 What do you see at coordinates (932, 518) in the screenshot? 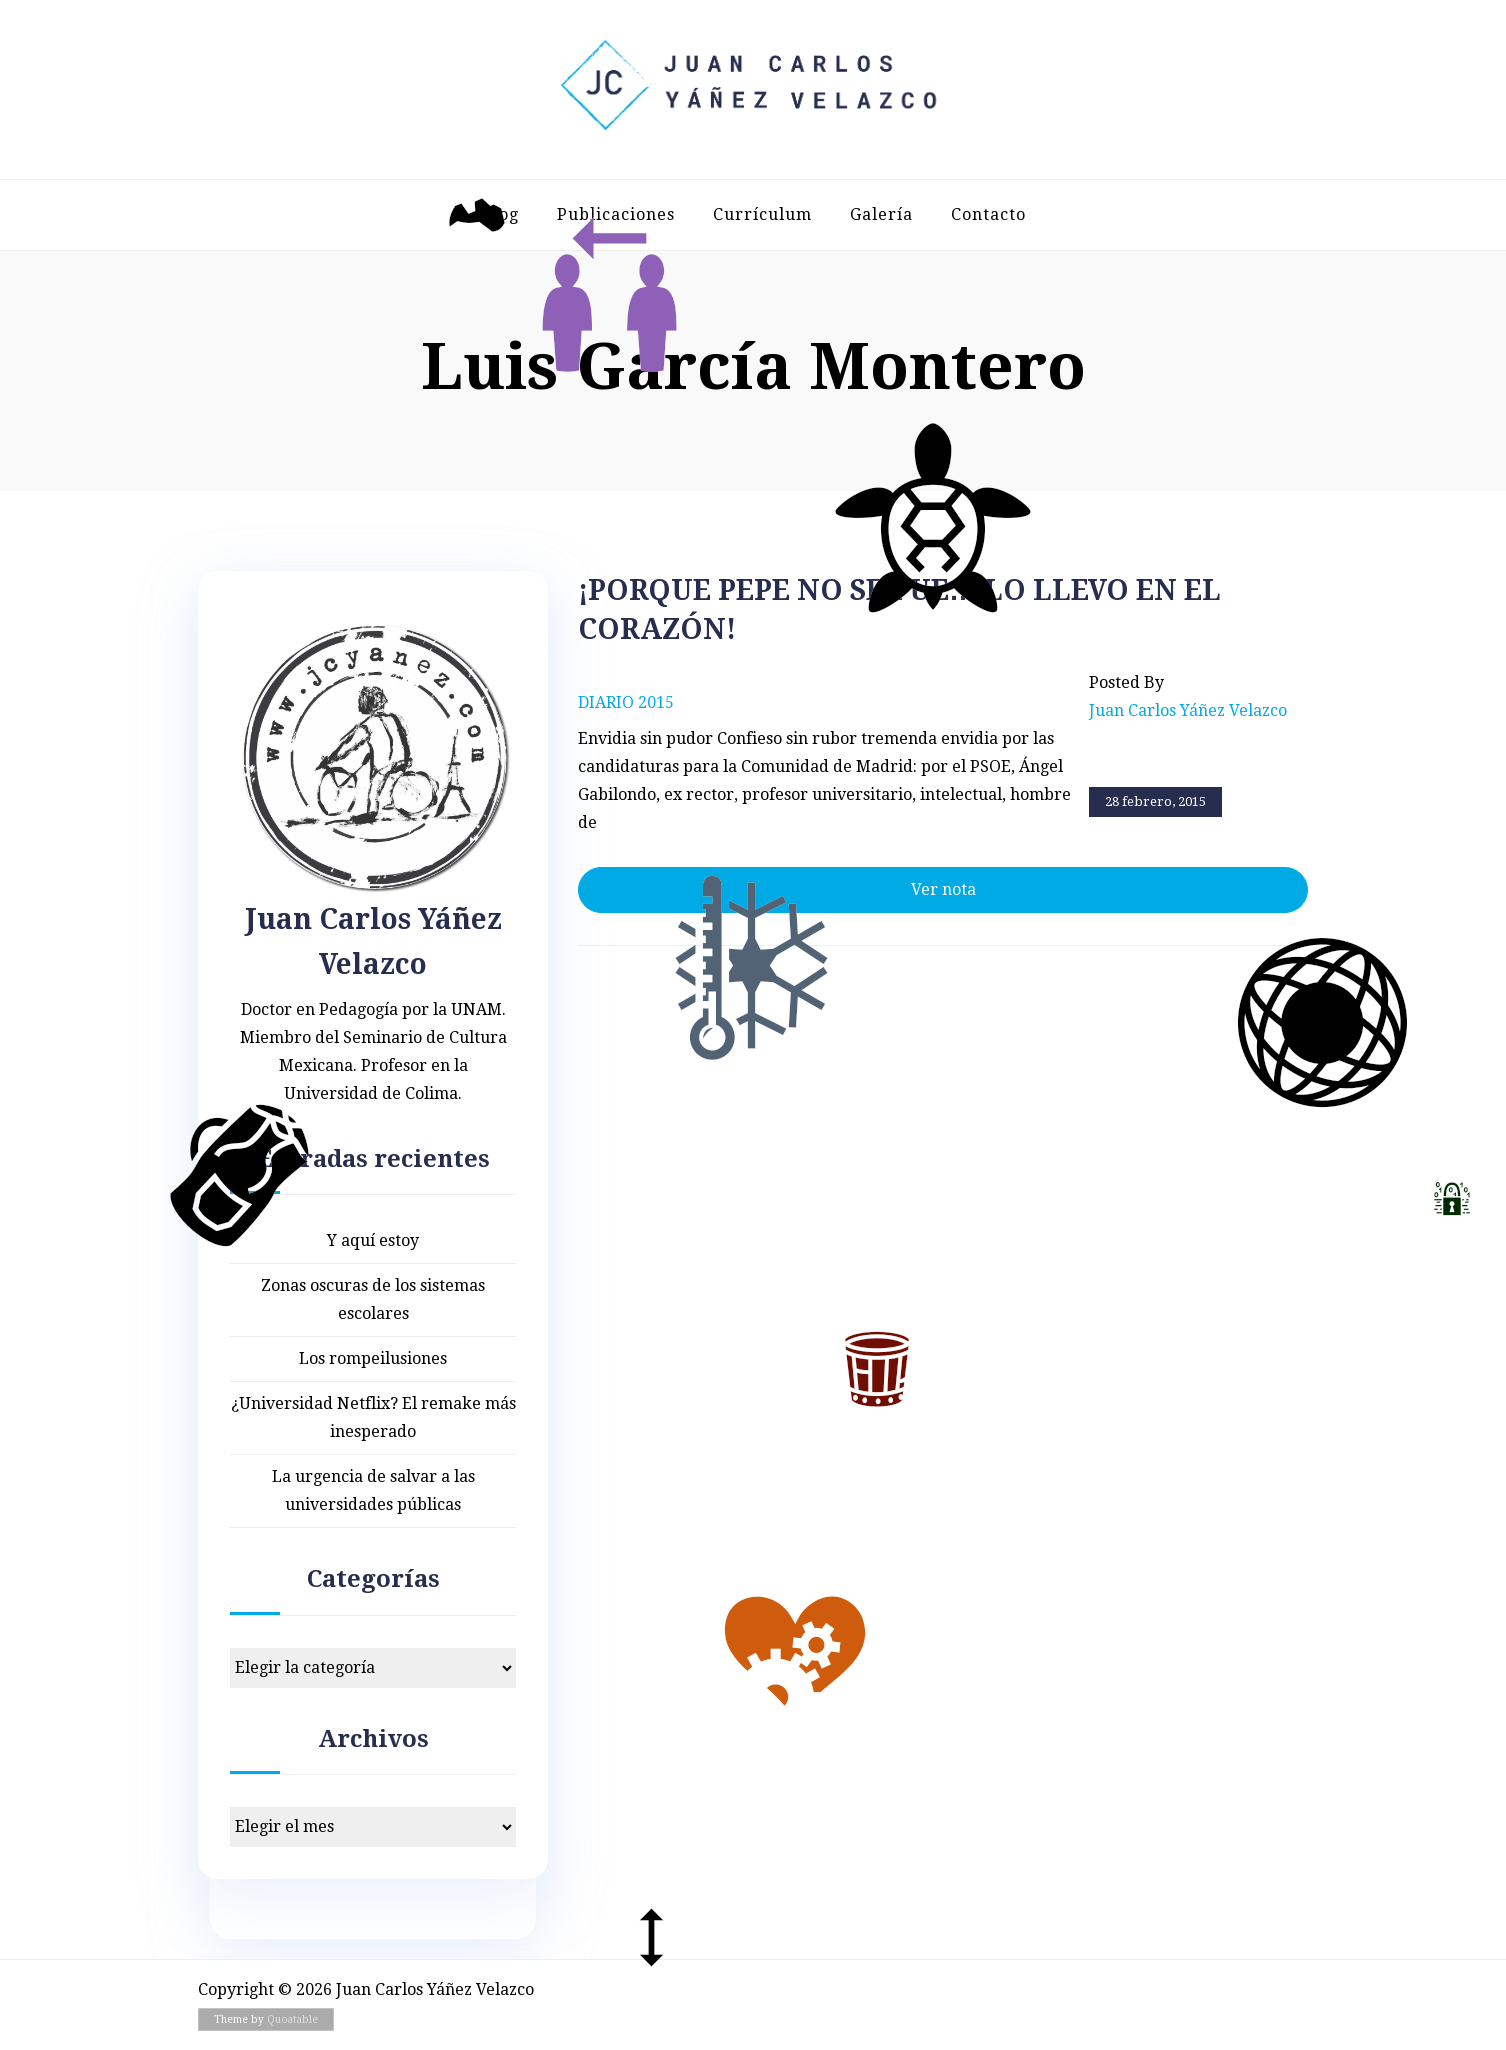
I see `indicates slow loading or processing speed` at bounding box center [932, 518].